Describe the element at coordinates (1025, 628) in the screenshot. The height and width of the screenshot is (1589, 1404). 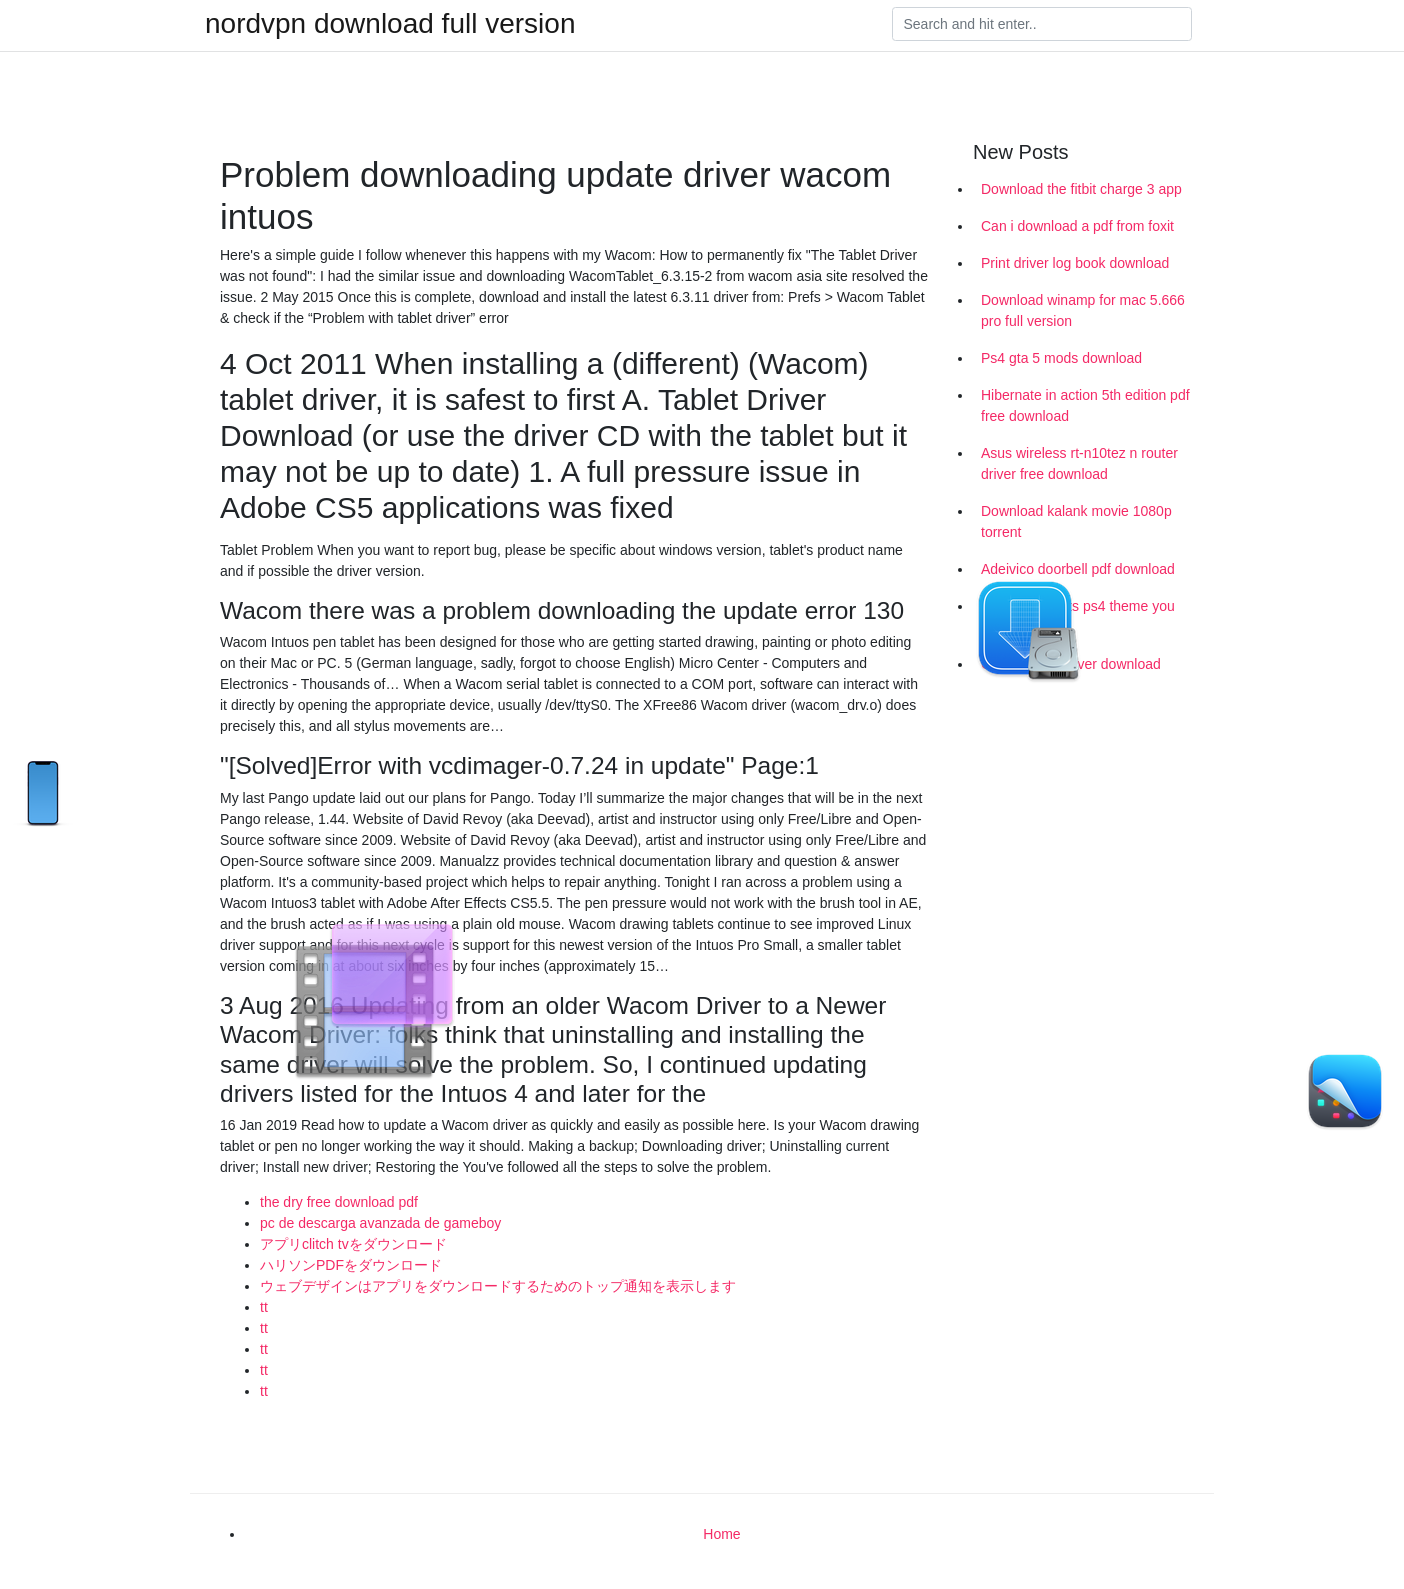
I see `install or update system software` at that location.